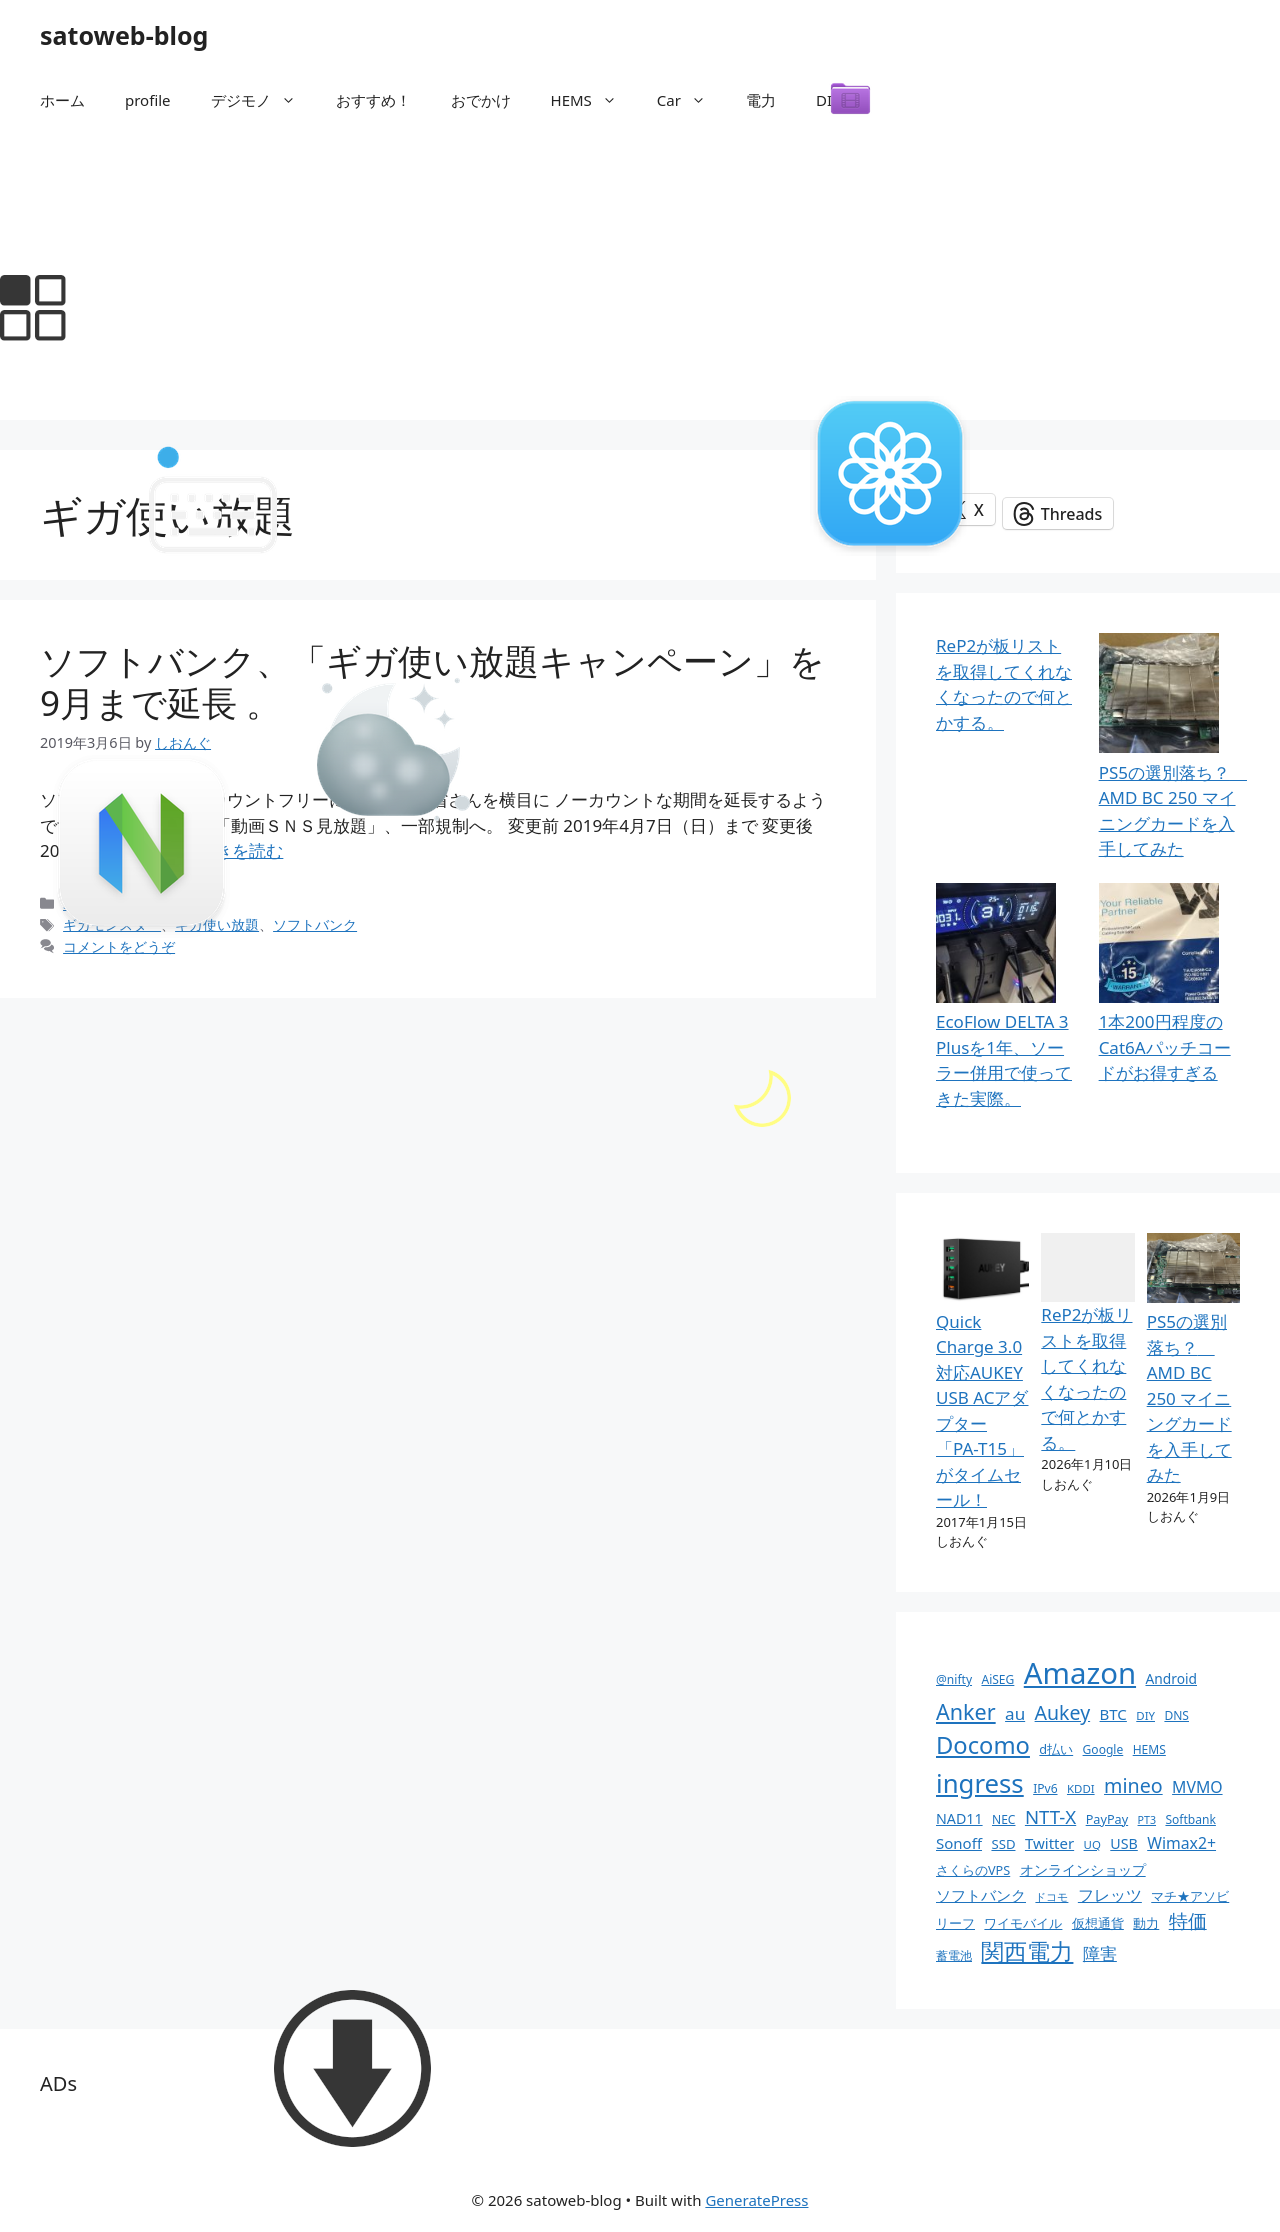  I want to click on access application preferences or settings, so click(35, 310).